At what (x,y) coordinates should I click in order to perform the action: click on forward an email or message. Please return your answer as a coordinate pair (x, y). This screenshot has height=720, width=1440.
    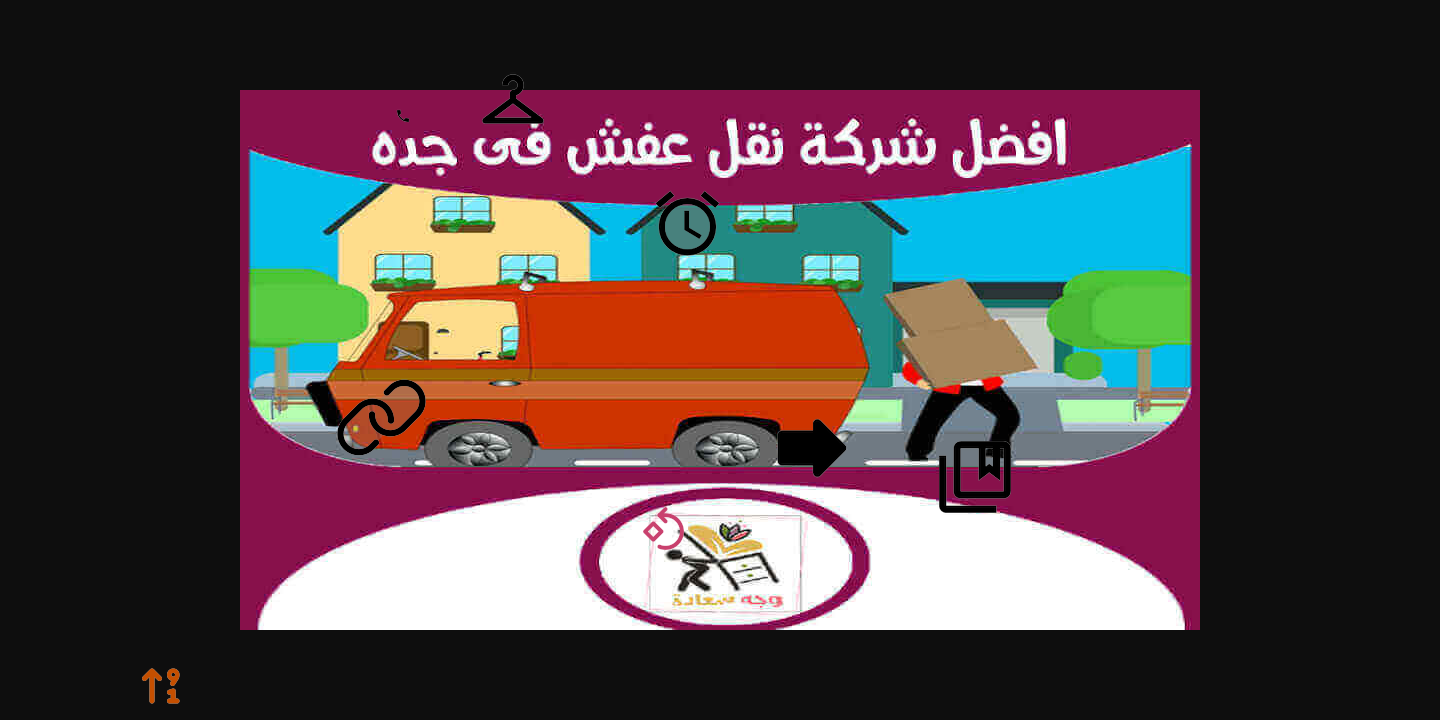
    Looking at the image, I should click on (813, 448).